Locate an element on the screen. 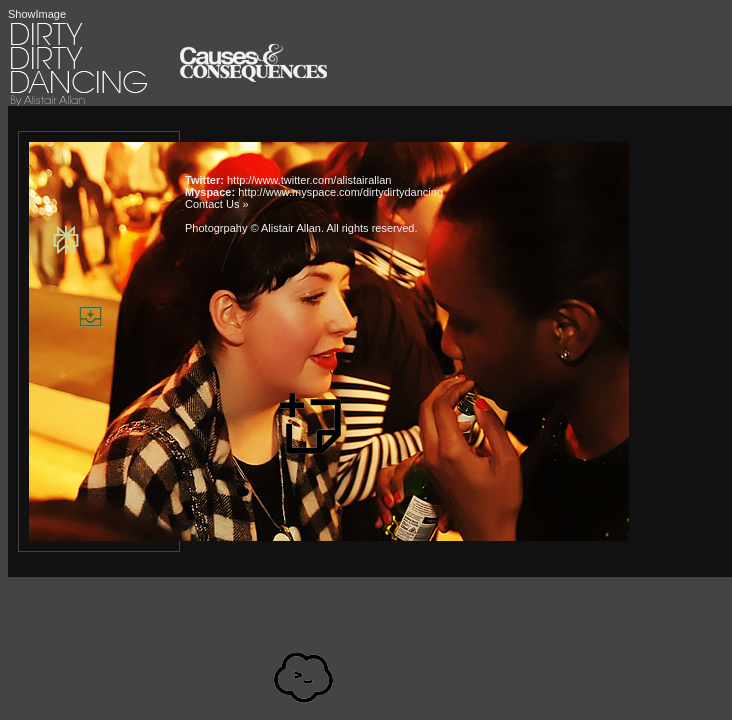  create a new sticky note is located at coordinates (313, 426).